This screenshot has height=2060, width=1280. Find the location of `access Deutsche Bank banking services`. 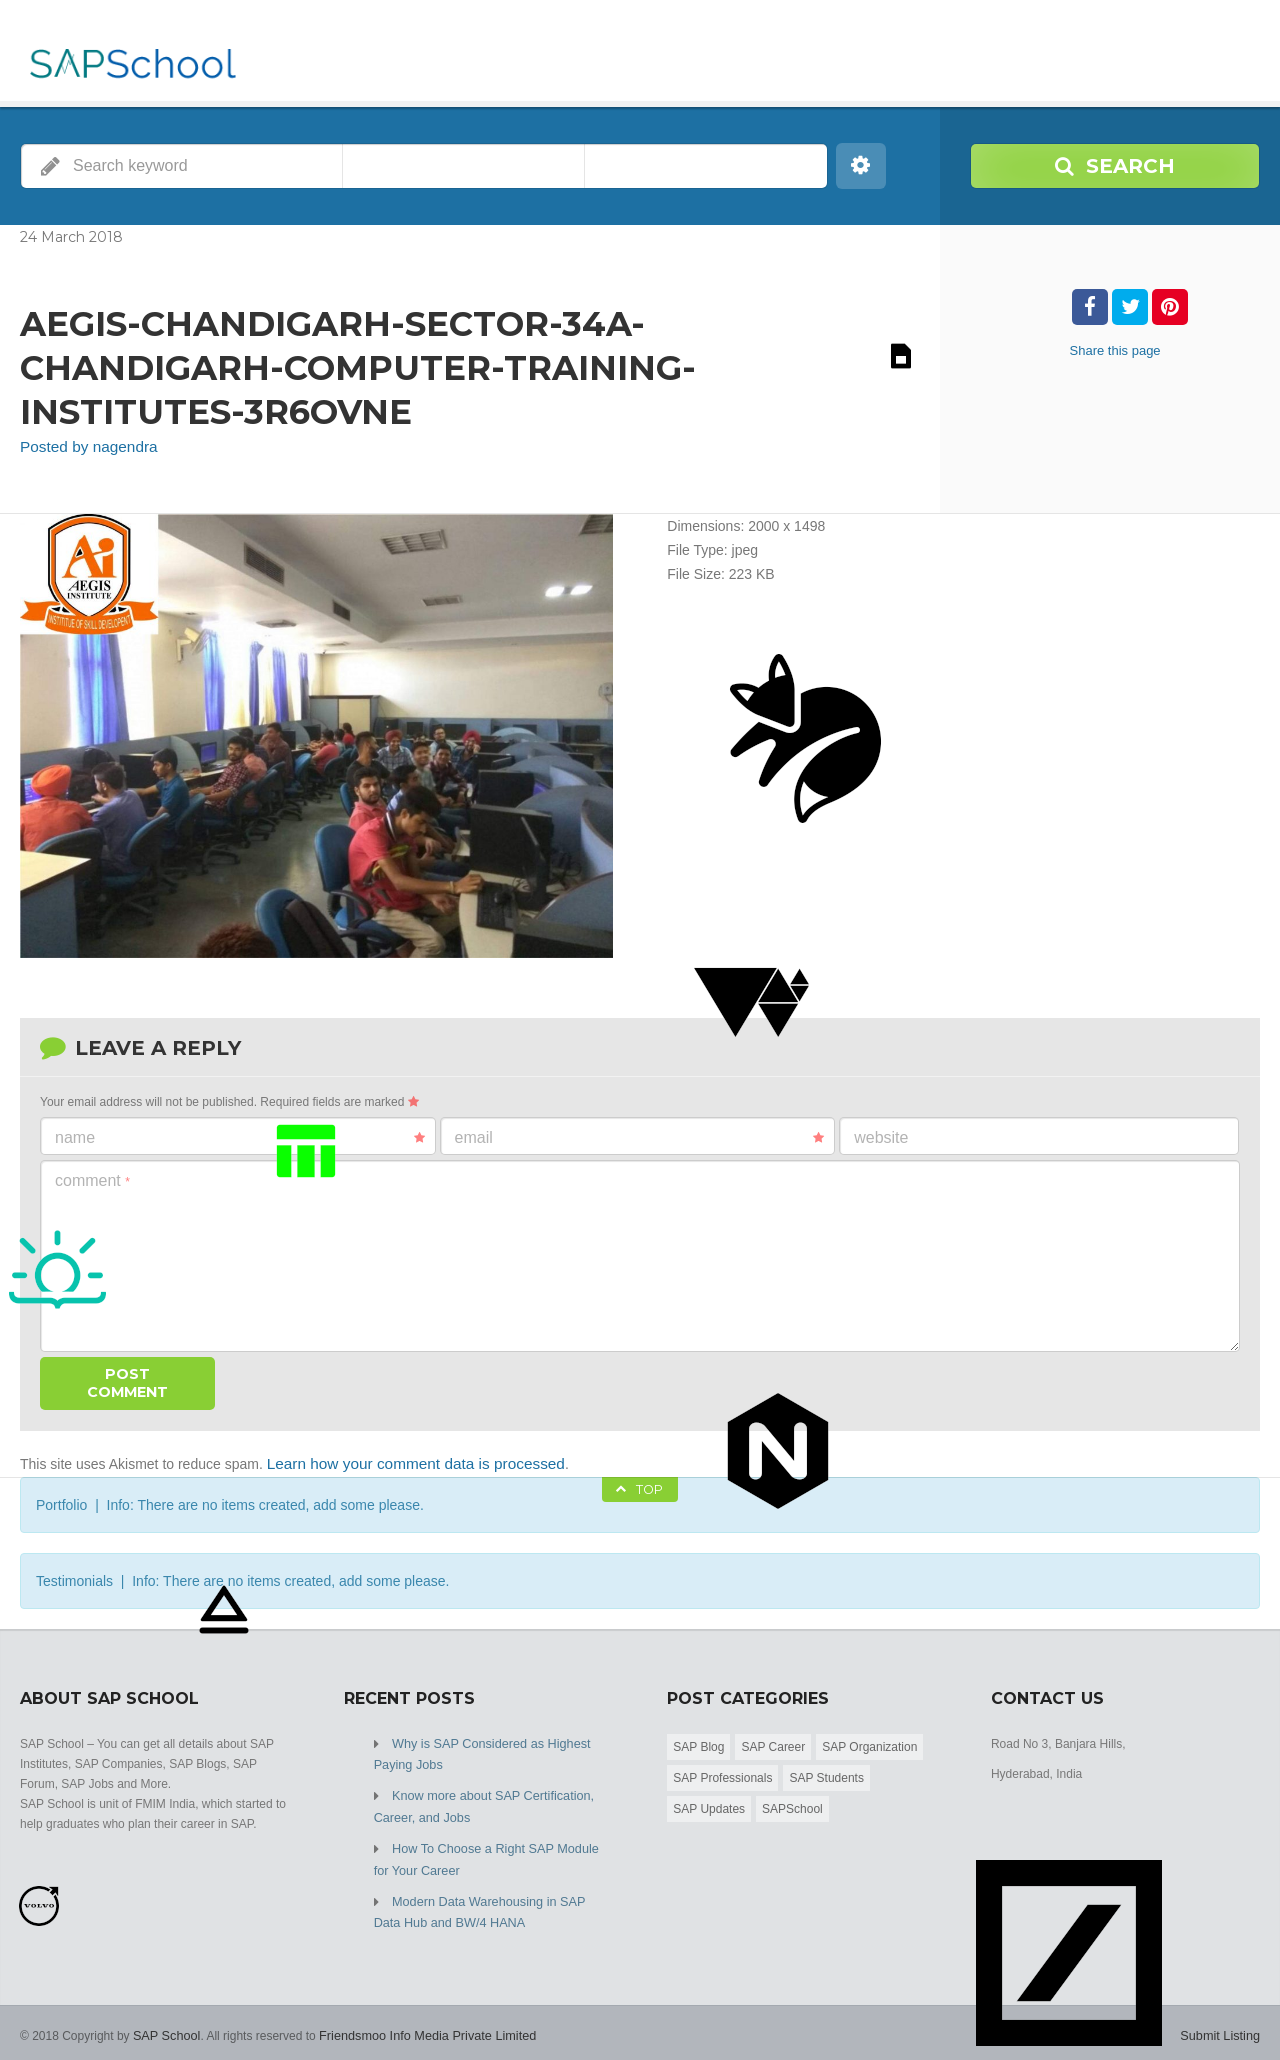

access Deutsche Bank banking services is located at coordinates (1069, 1953).